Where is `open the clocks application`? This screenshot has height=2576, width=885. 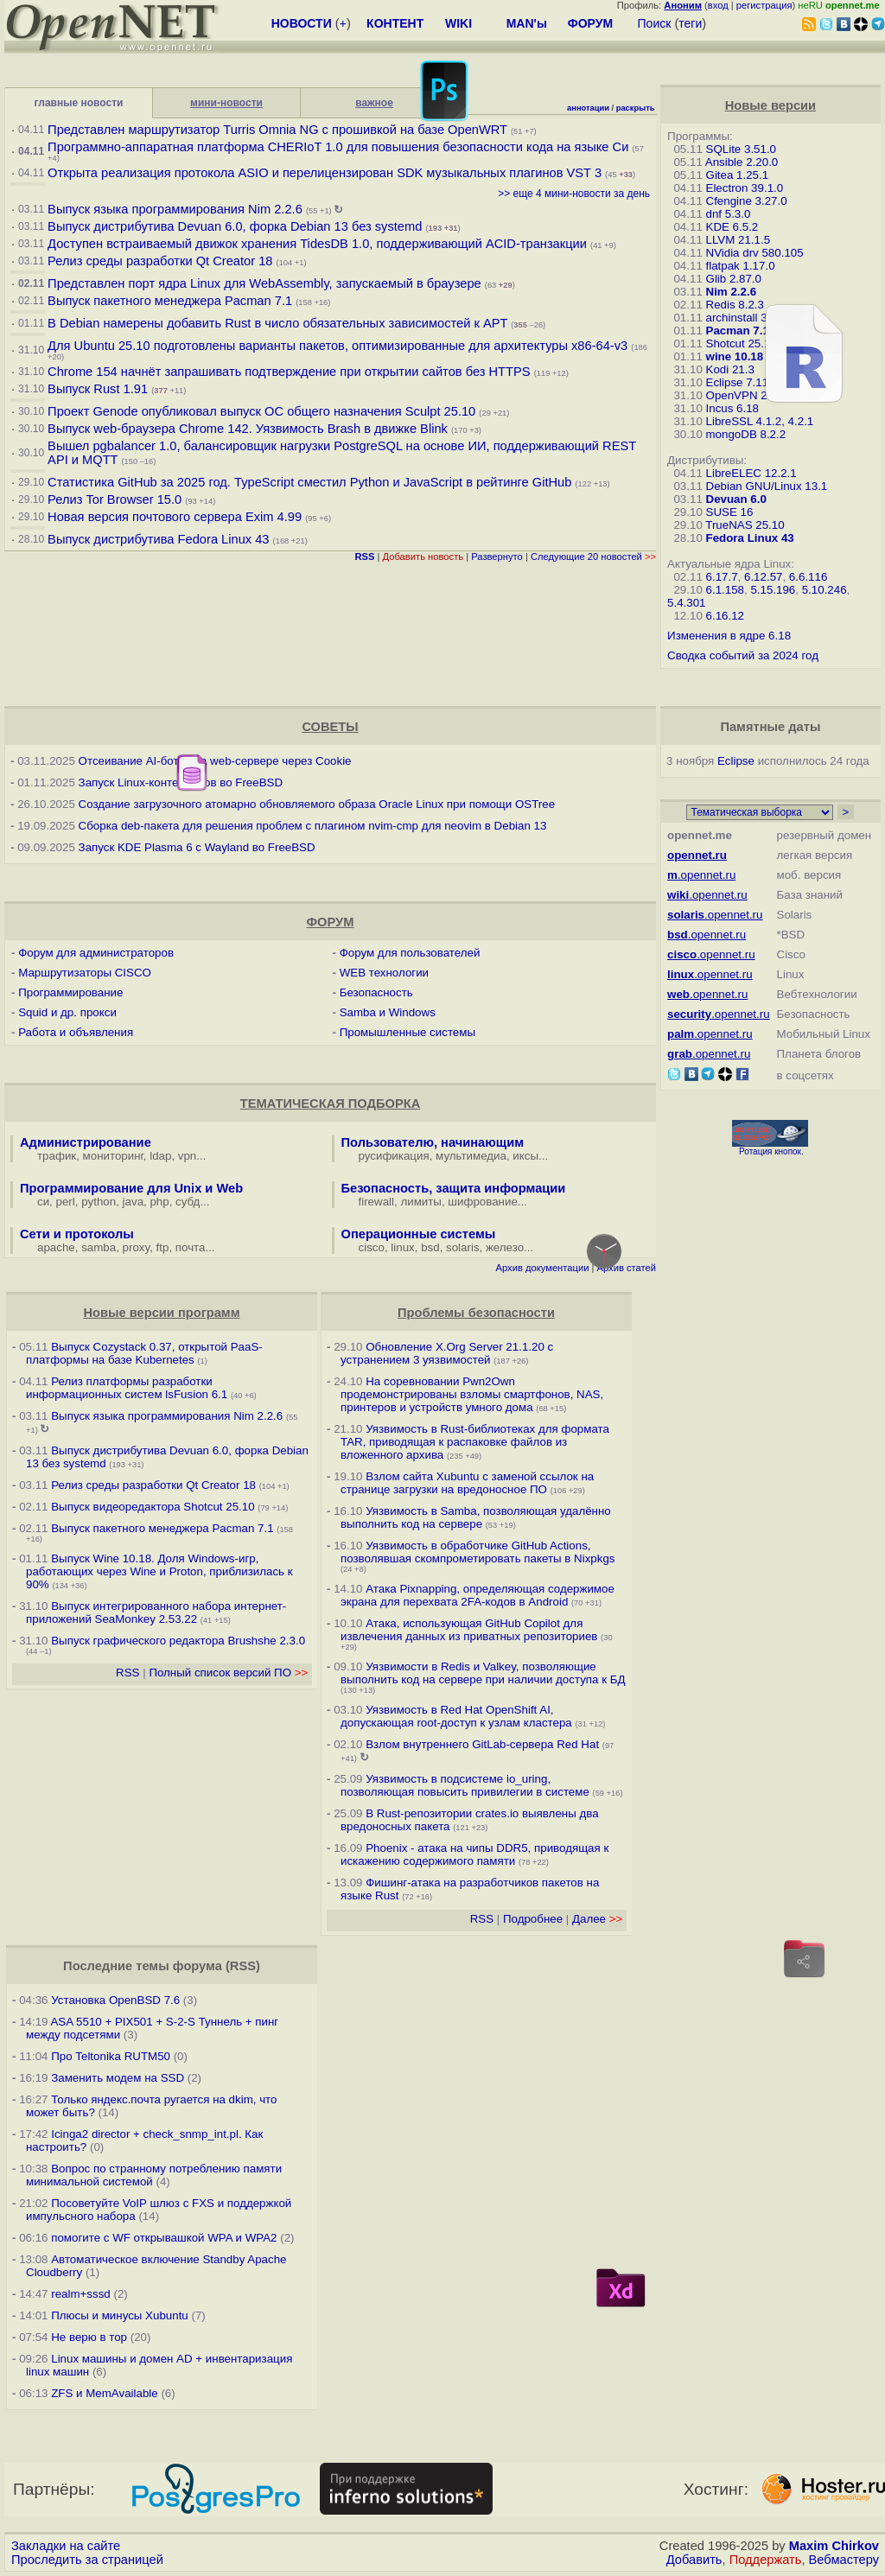
open the clocks application is located at coordinates (604, 1251).